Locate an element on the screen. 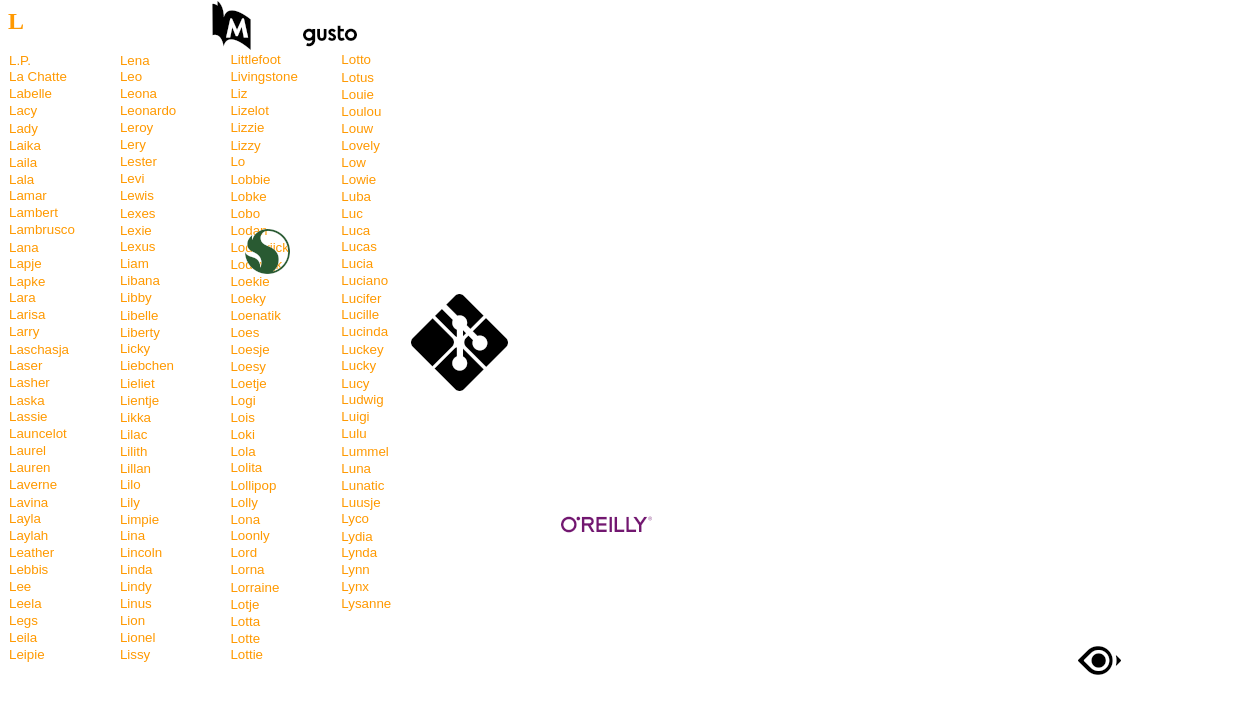 The image size is (1259, 720). access PubMed medical research database is located at coordinates (231, 25).